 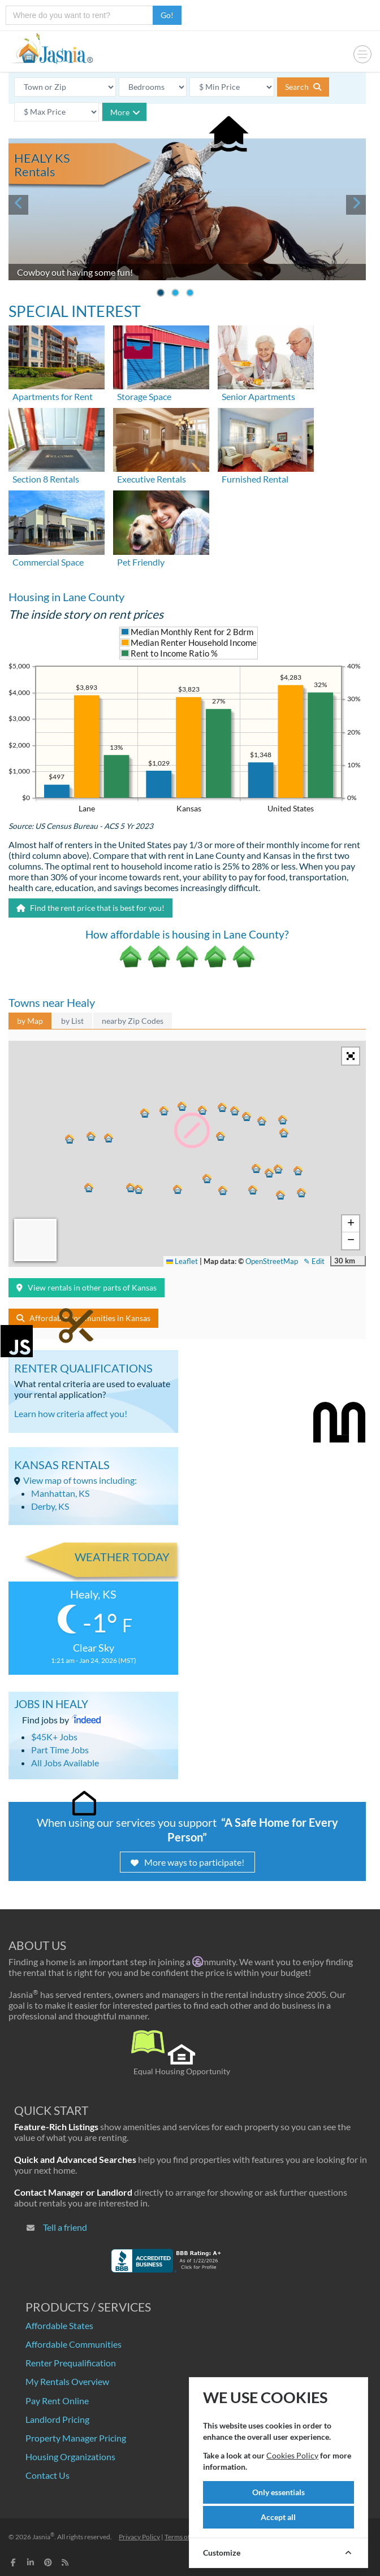 I want to click on JavaScript programming language logo, so click(x=16, y=1341).